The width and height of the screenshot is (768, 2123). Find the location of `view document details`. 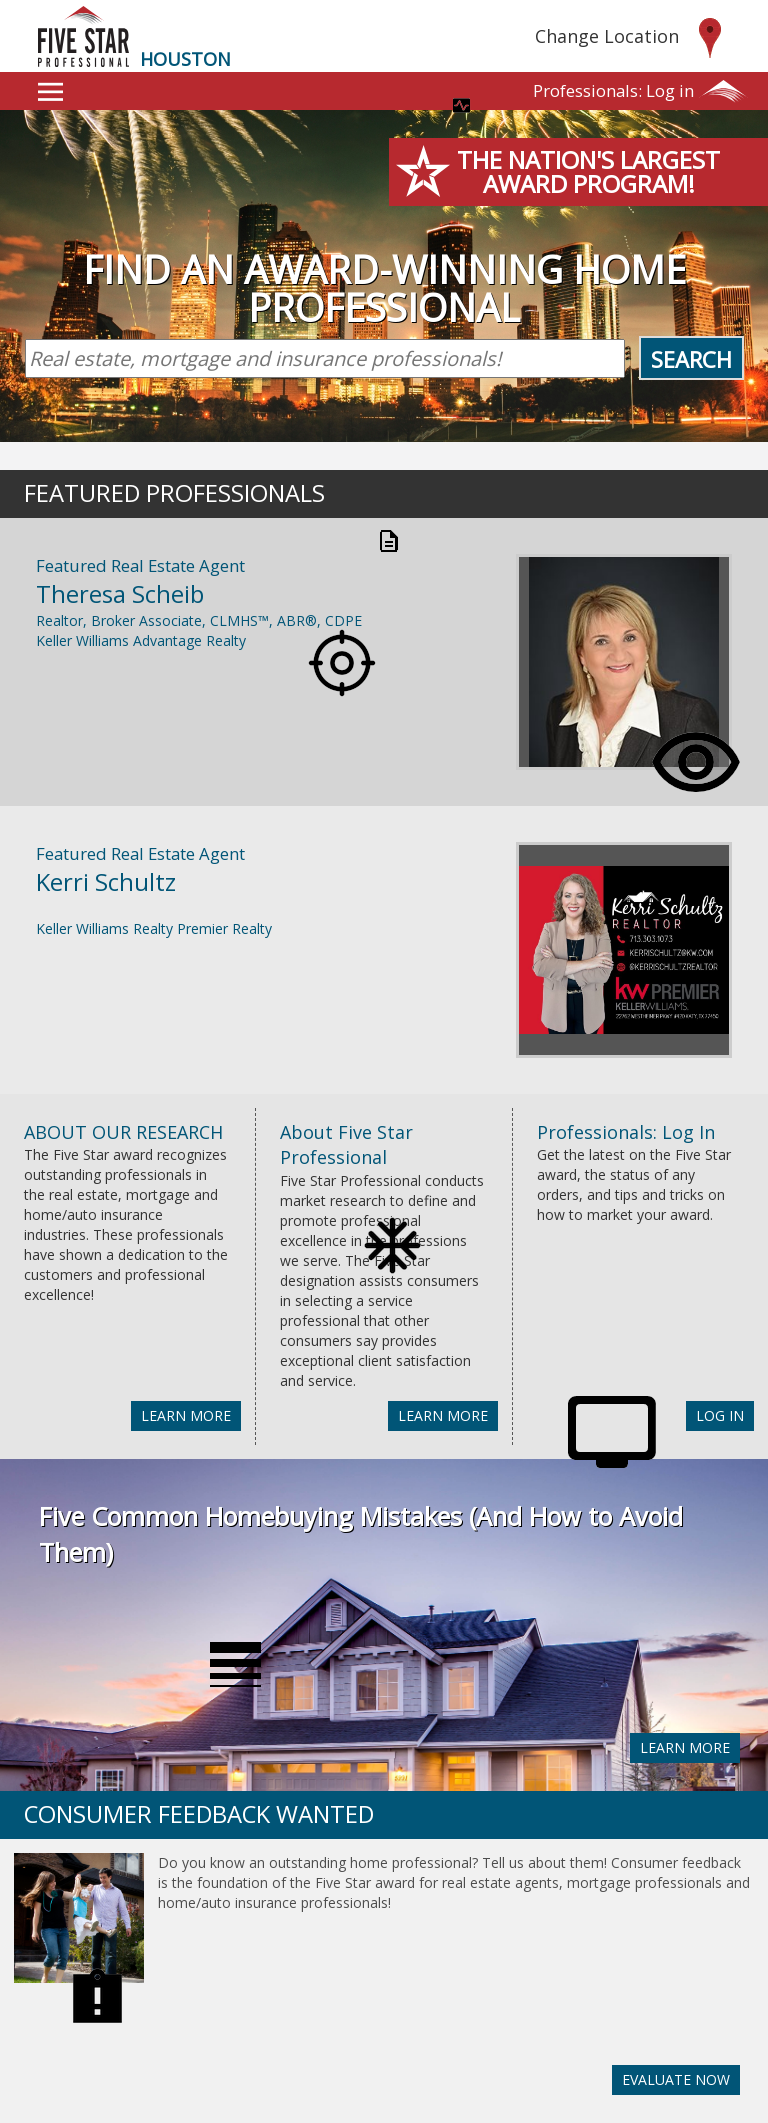

view document details is located at coordinates (389, 541).